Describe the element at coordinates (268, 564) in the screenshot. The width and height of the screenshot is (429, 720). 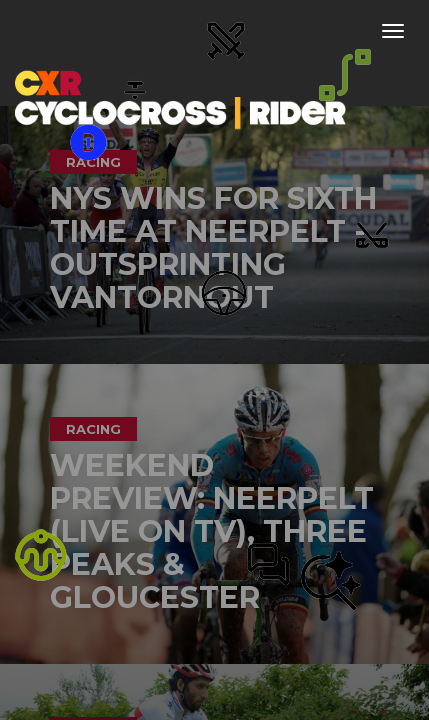
I see `open group chat or conversations` at that location.